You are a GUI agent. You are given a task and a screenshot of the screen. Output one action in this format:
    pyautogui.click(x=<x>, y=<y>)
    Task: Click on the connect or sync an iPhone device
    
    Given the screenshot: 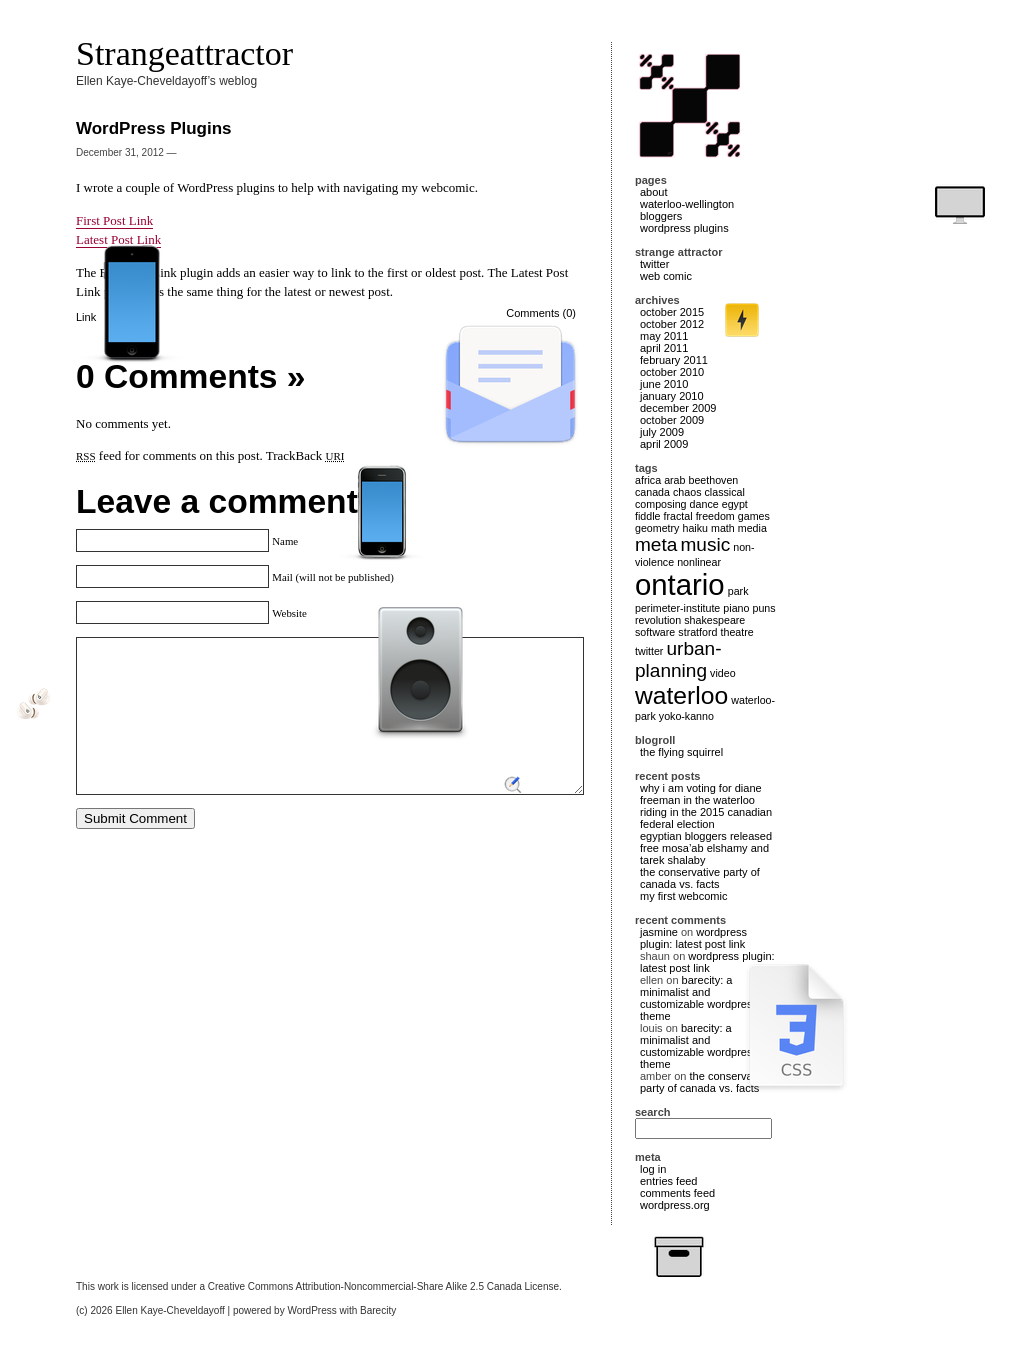 What is the action you would take?
    pyautogui.click(x=382, y=512)
    